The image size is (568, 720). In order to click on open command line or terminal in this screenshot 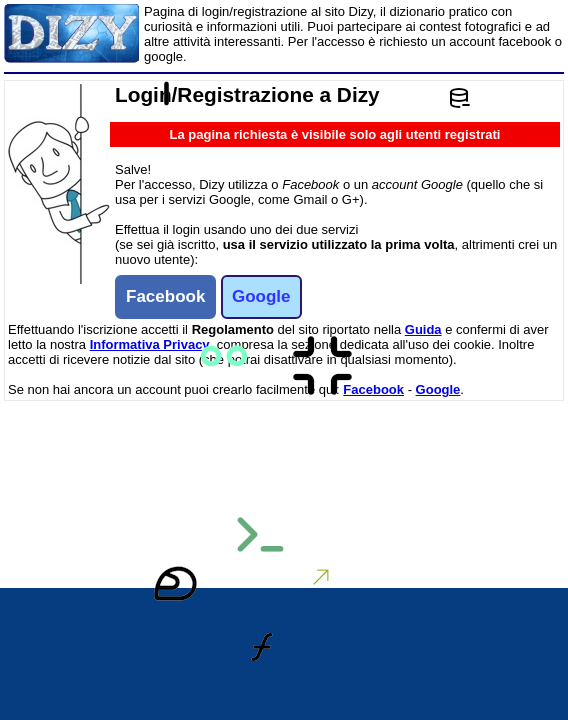, I will do `click(260, 534)`.